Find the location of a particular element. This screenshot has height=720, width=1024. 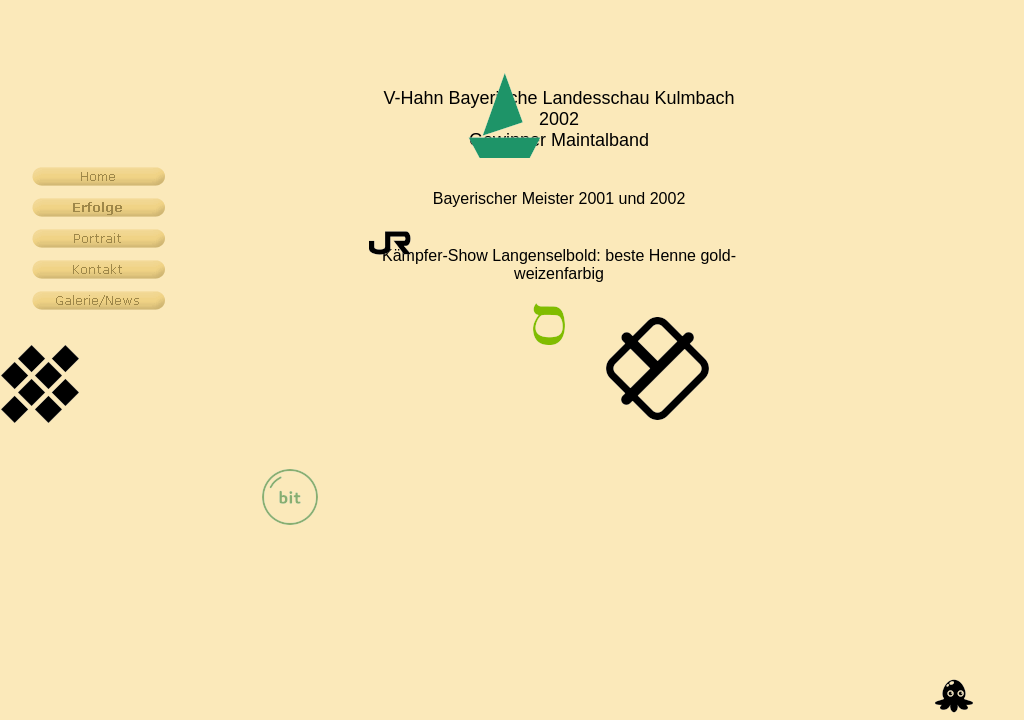

open yabai tiling window manager is located at coordinates (657, 368).